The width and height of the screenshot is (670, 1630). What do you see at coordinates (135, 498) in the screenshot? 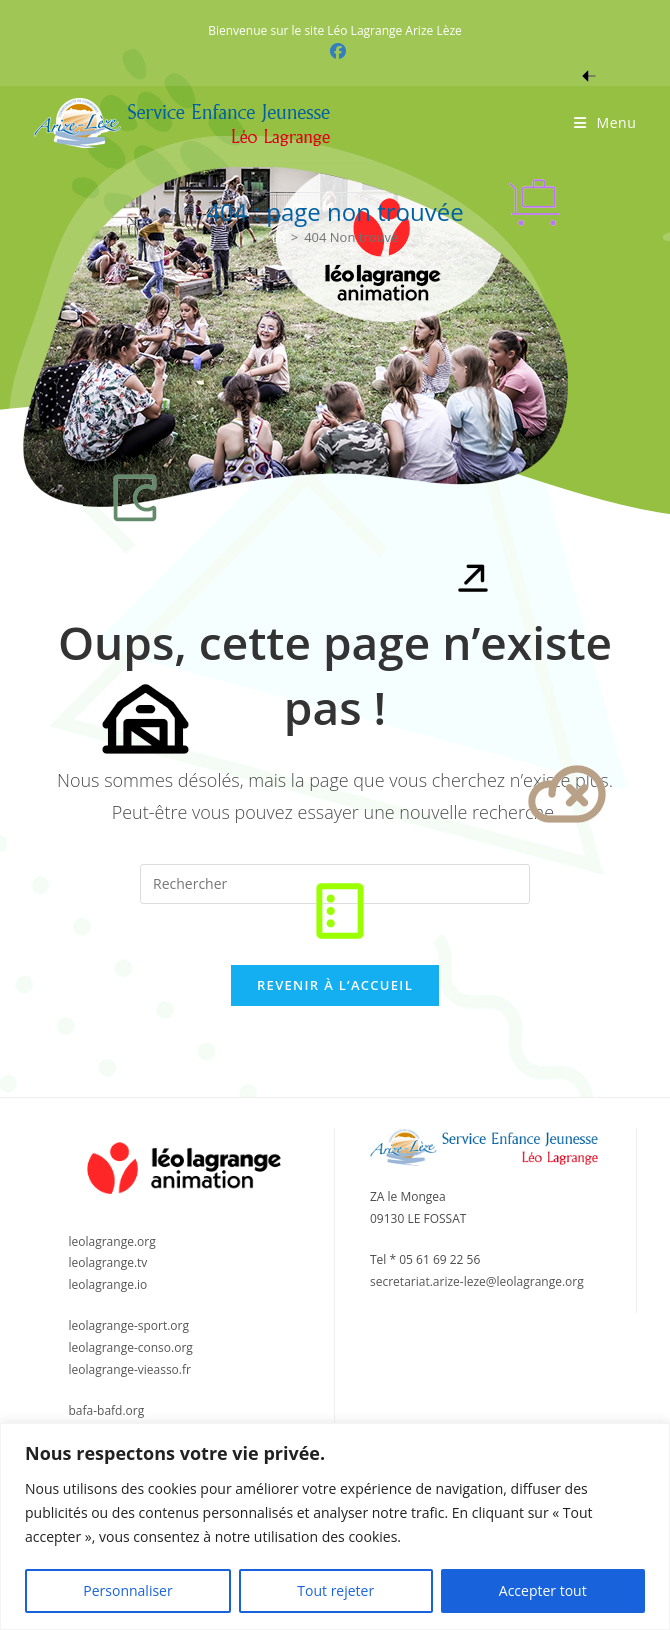
I see `open coda document` at bounding box center [135, 498].